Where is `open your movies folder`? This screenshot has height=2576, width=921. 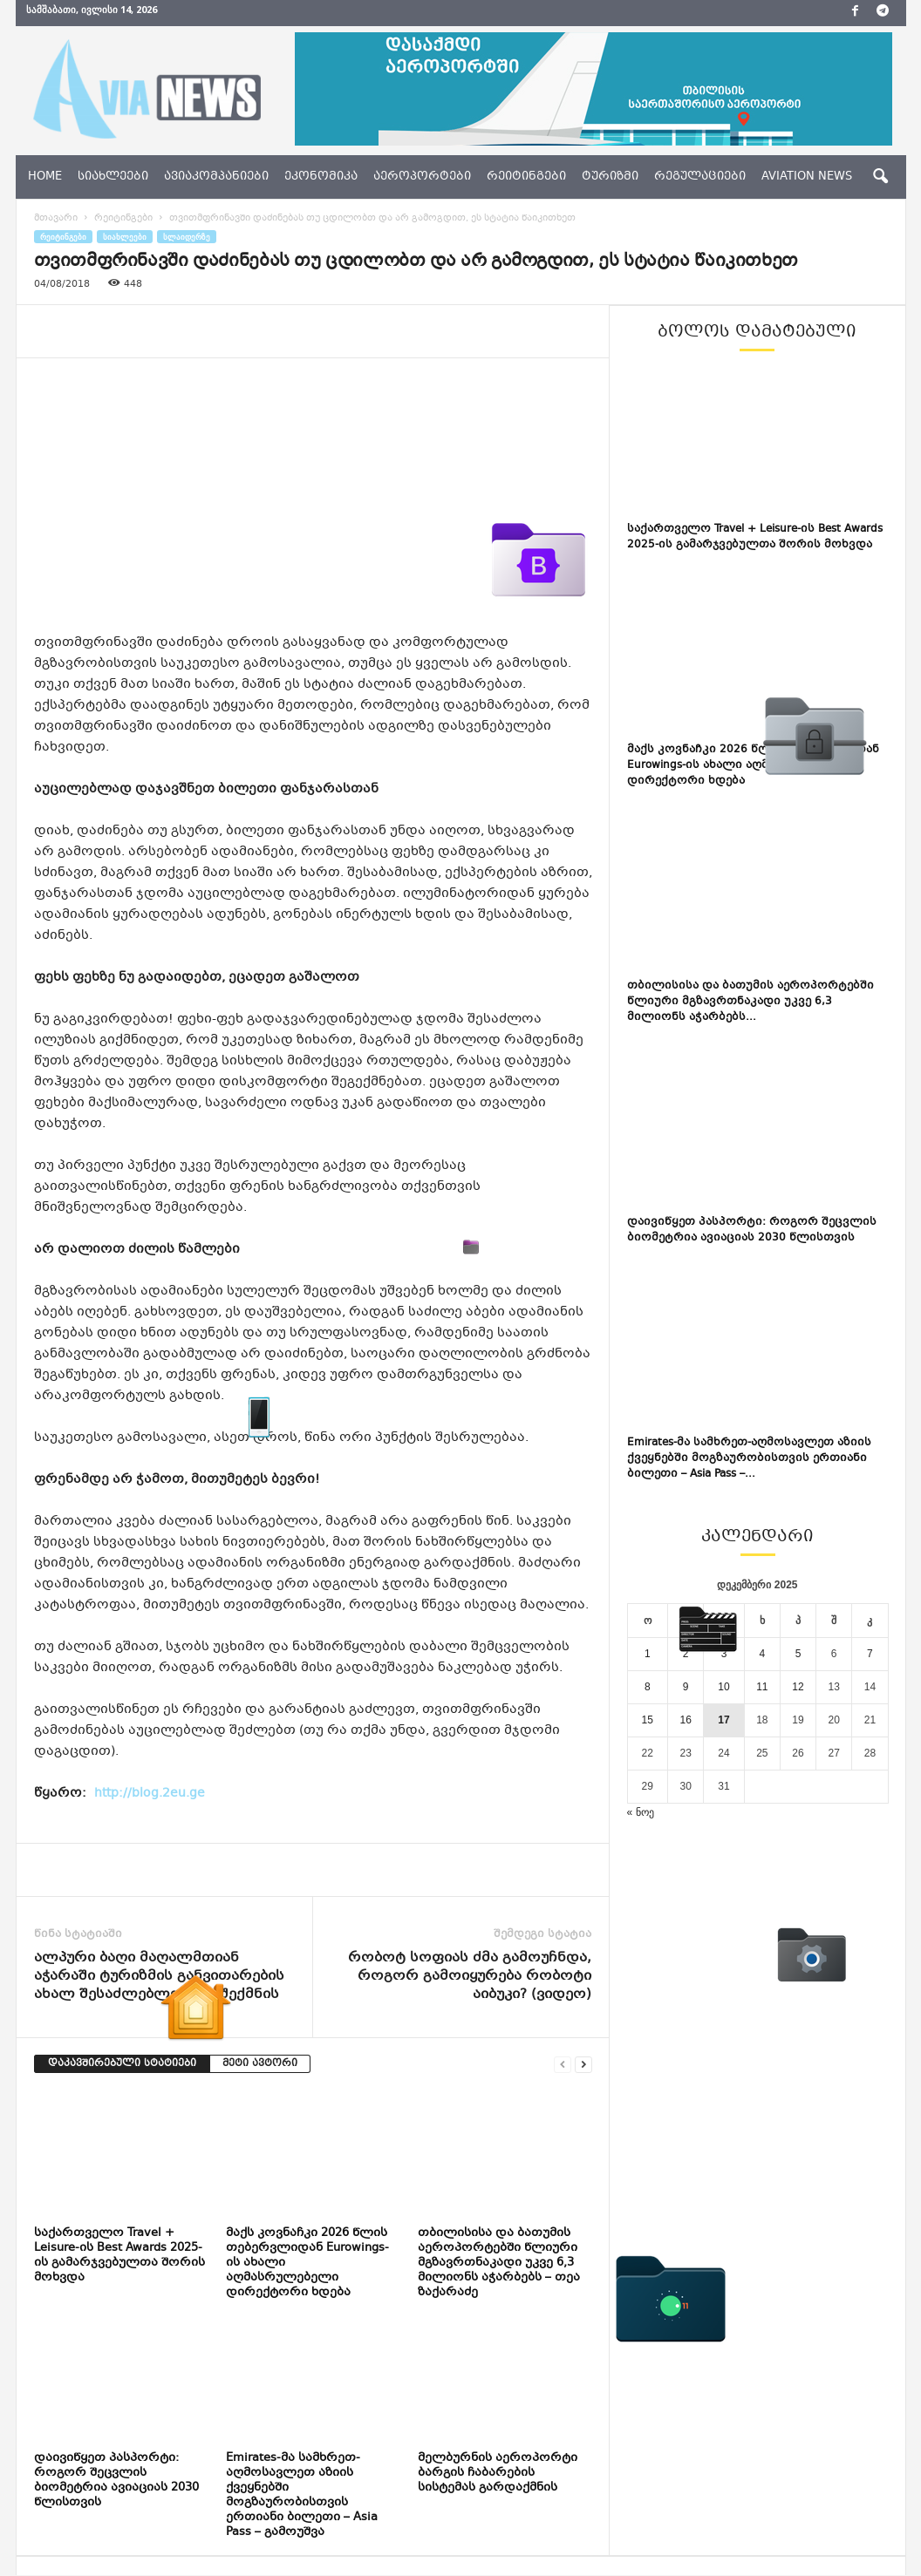
open your movies folder is located at coordinates (707, 1630).